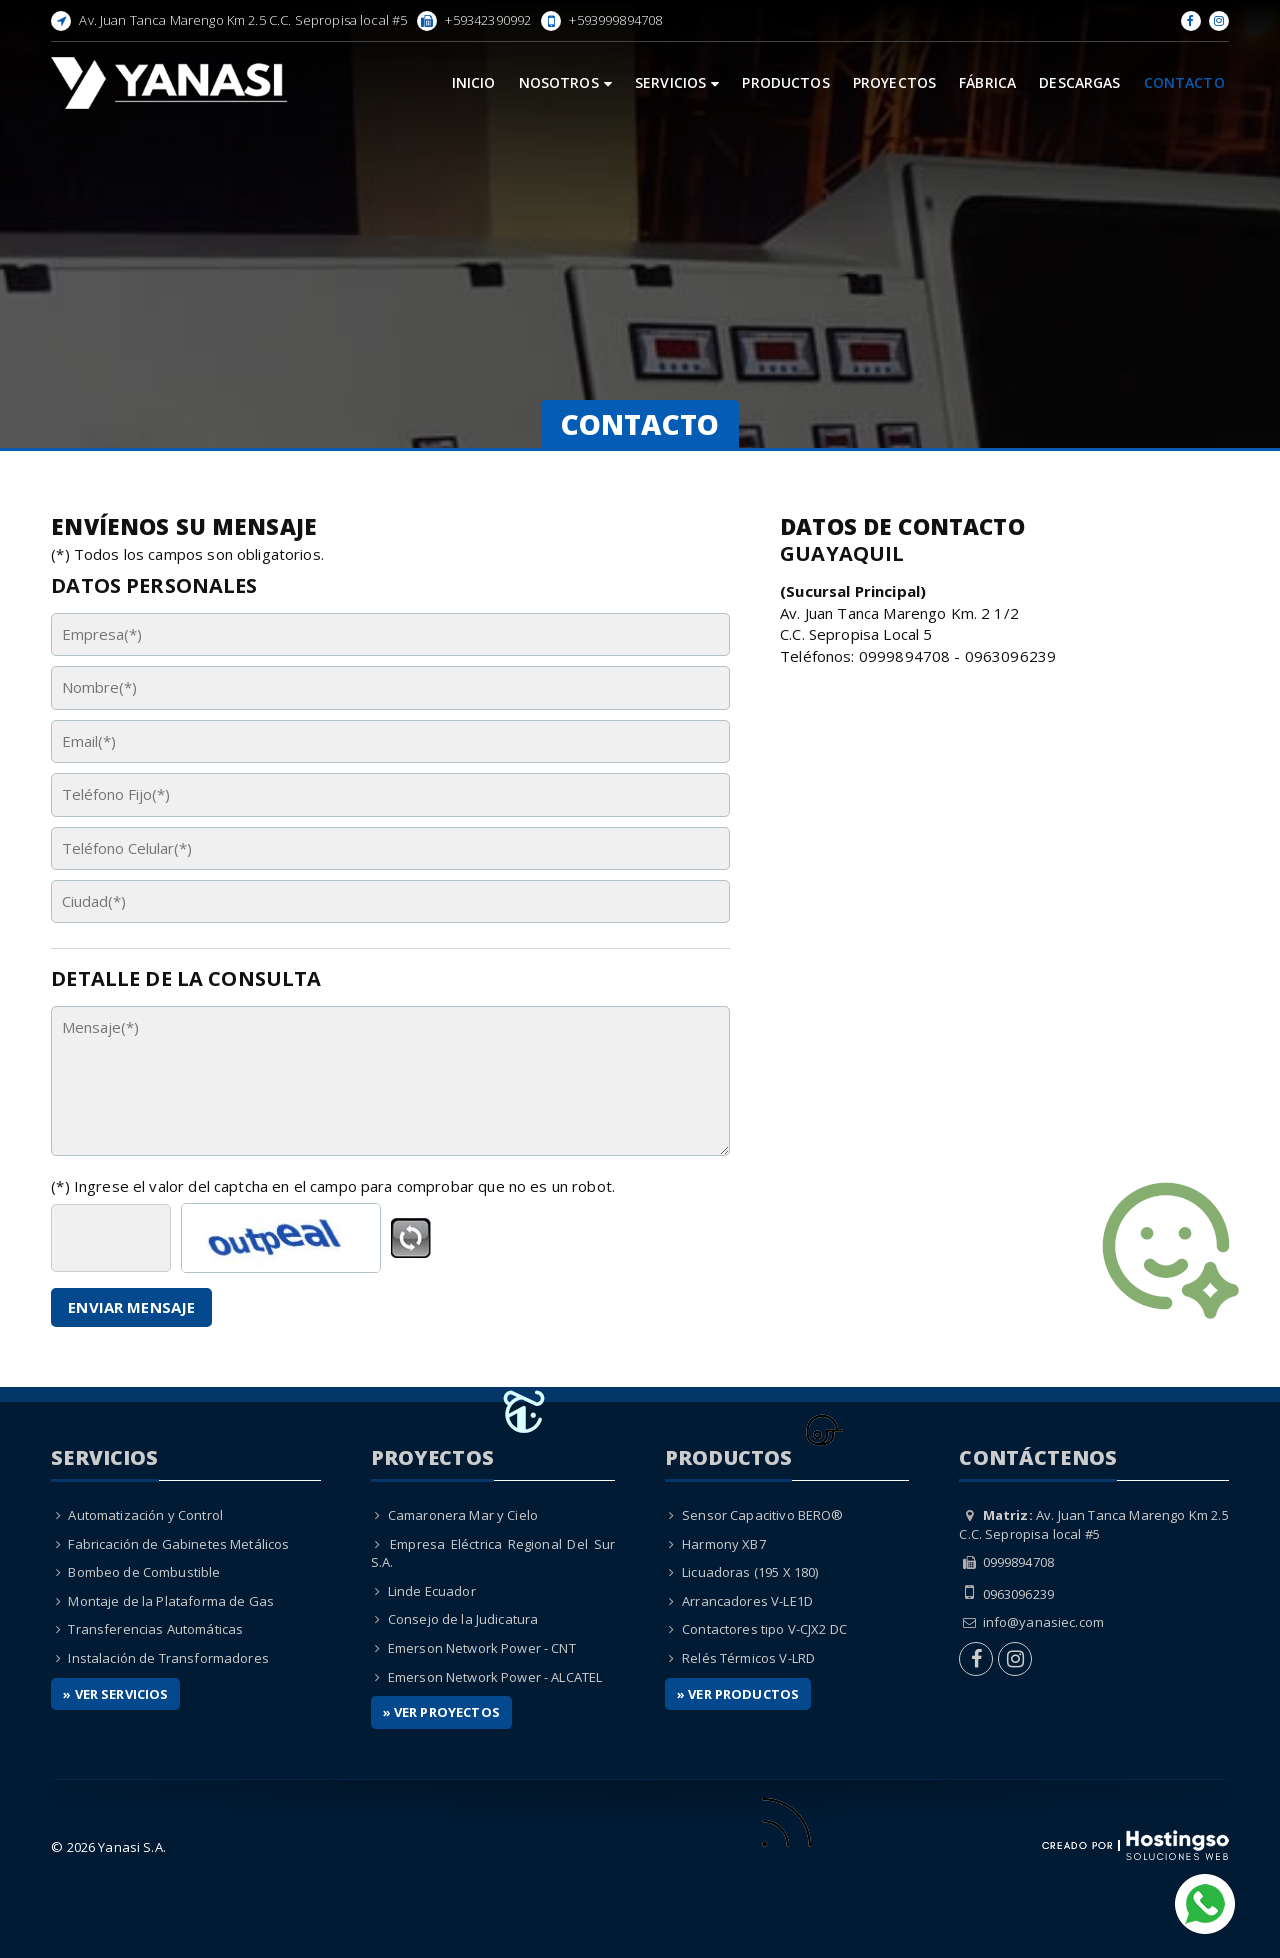 Image resolution: width=1280 pixels, height=1958 pixels. Describe the element at coordinates (783, 1826) in the screenshot. I see `subscribe to RSS feed` at that location.